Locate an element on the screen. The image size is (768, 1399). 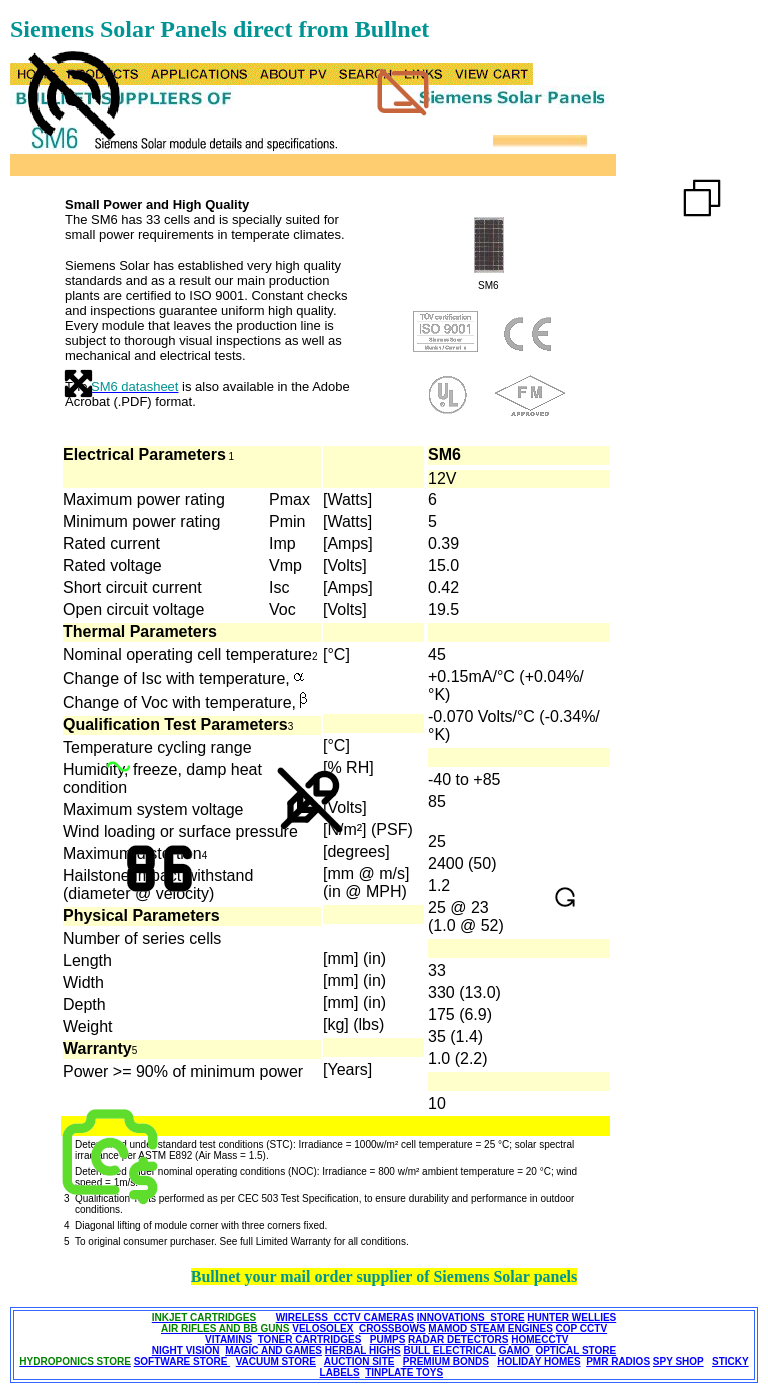
maximize window to full screen is located at coordinates (78, 383).